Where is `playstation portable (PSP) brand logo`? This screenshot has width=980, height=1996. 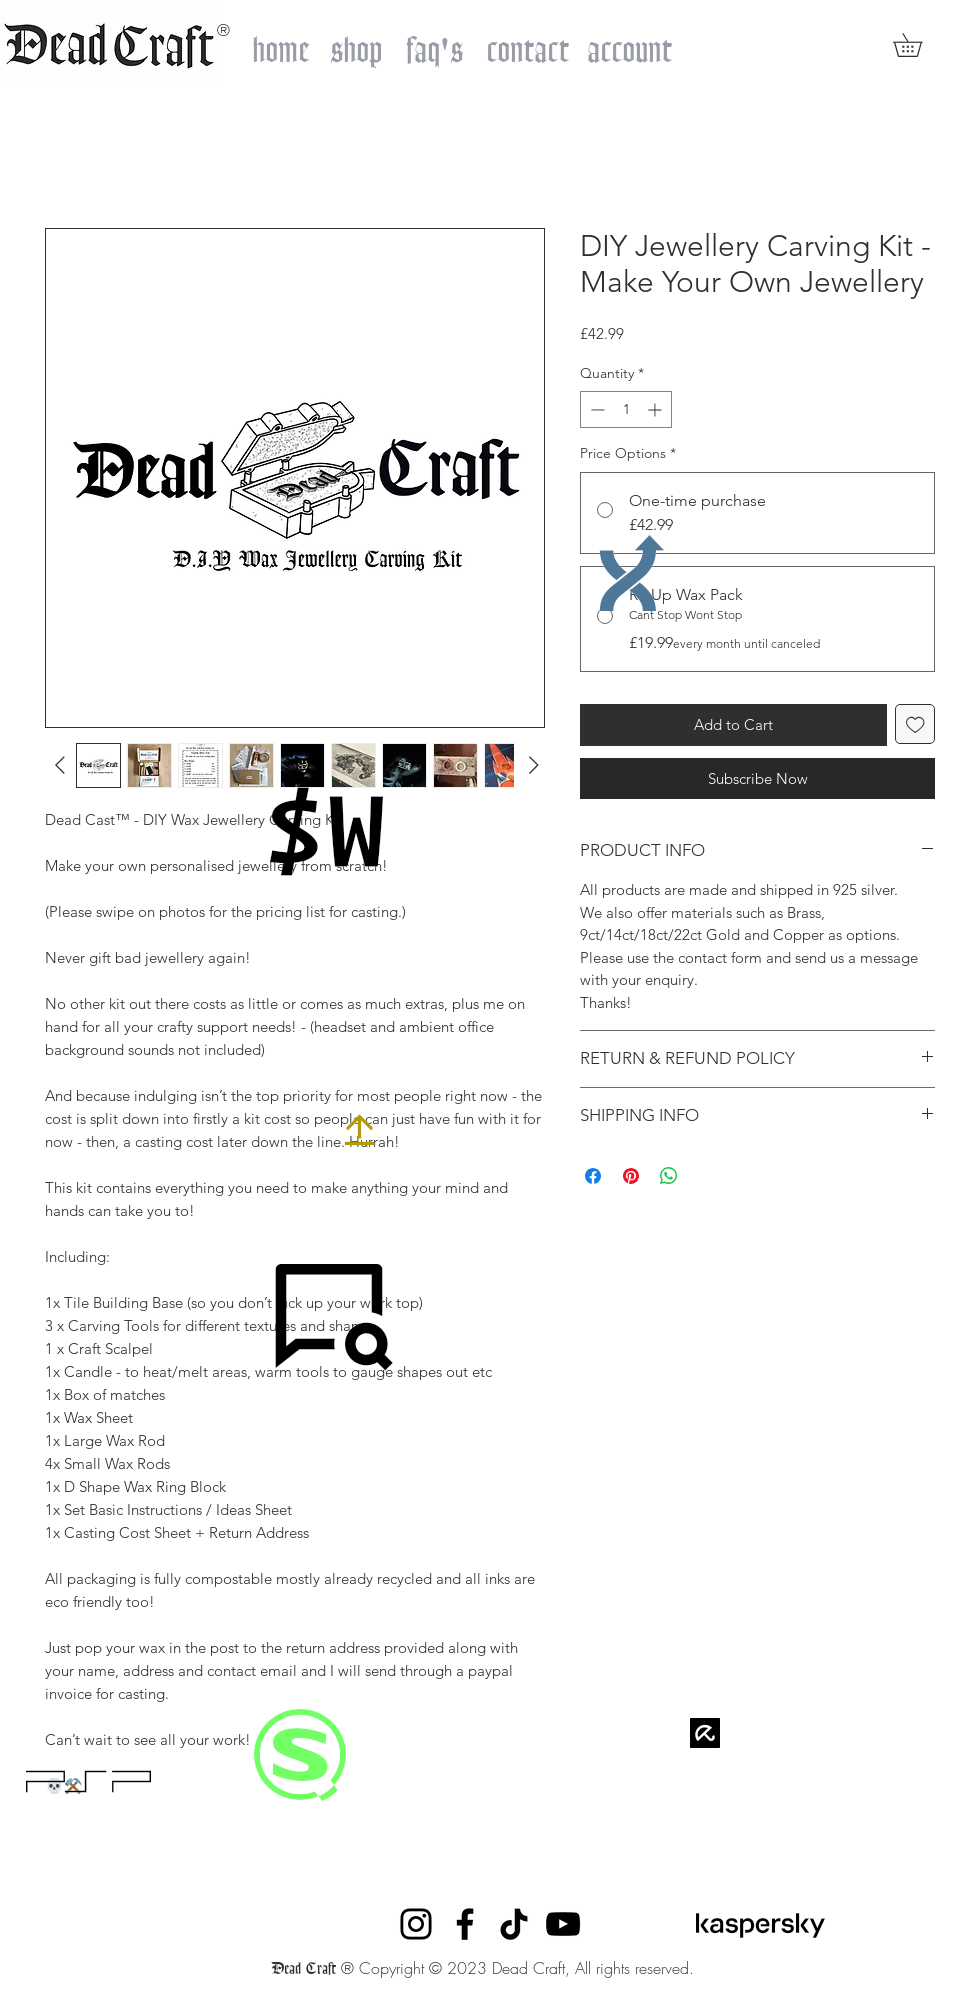 playstation portable (PSP) brand logo is located at coordinates (88, 1781).